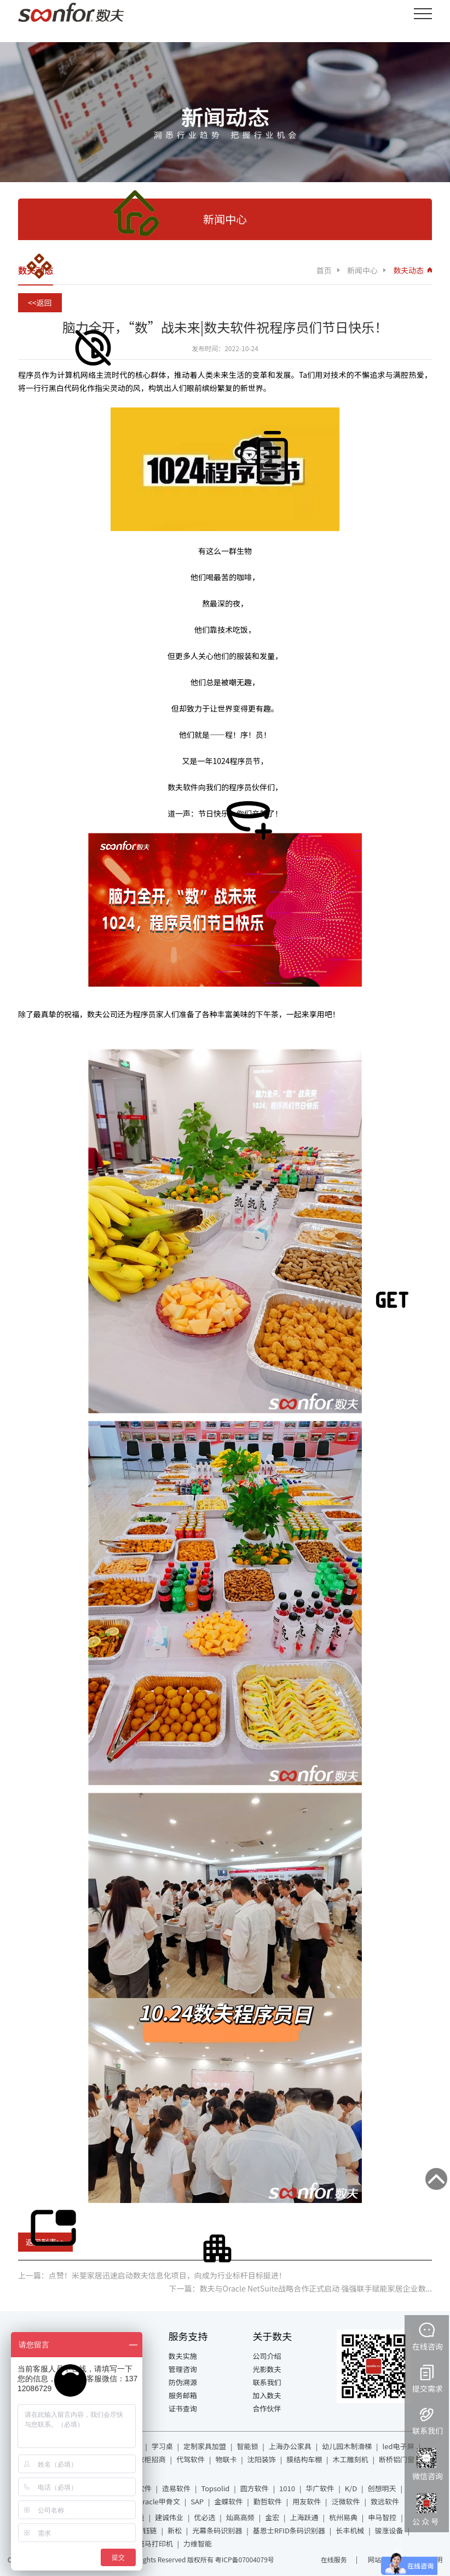 The height and width of the screenshot is (2576, 450). I want to click on apply inner shadow effect to top edge, so click(70, 2380).